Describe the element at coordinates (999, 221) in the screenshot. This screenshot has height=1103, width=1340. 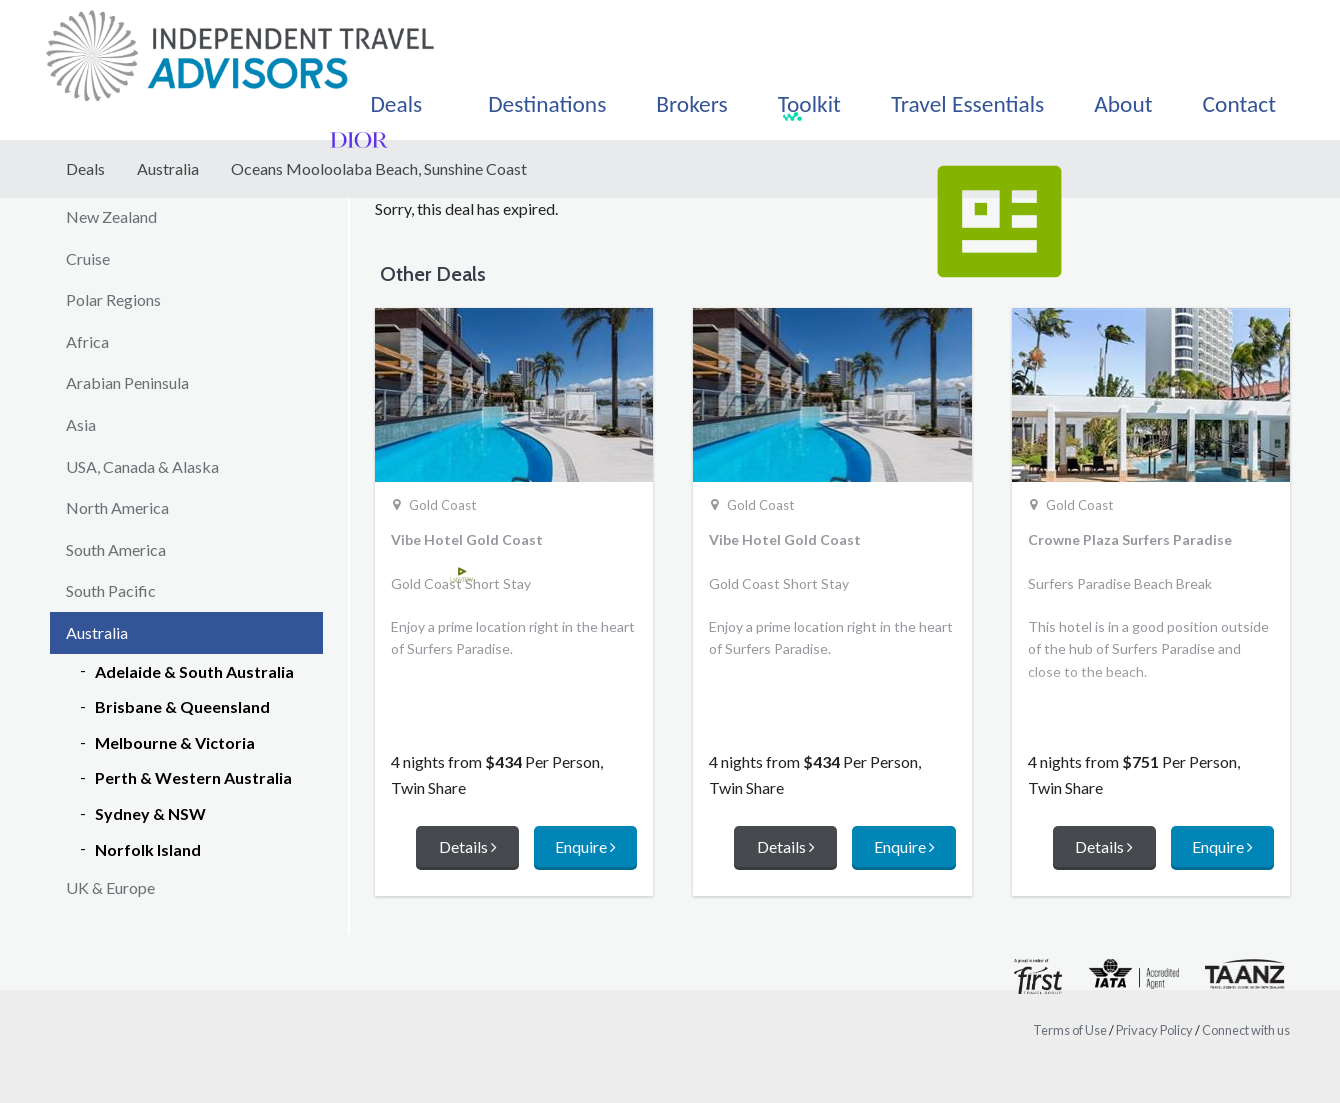
I see `view your profile` at that location.